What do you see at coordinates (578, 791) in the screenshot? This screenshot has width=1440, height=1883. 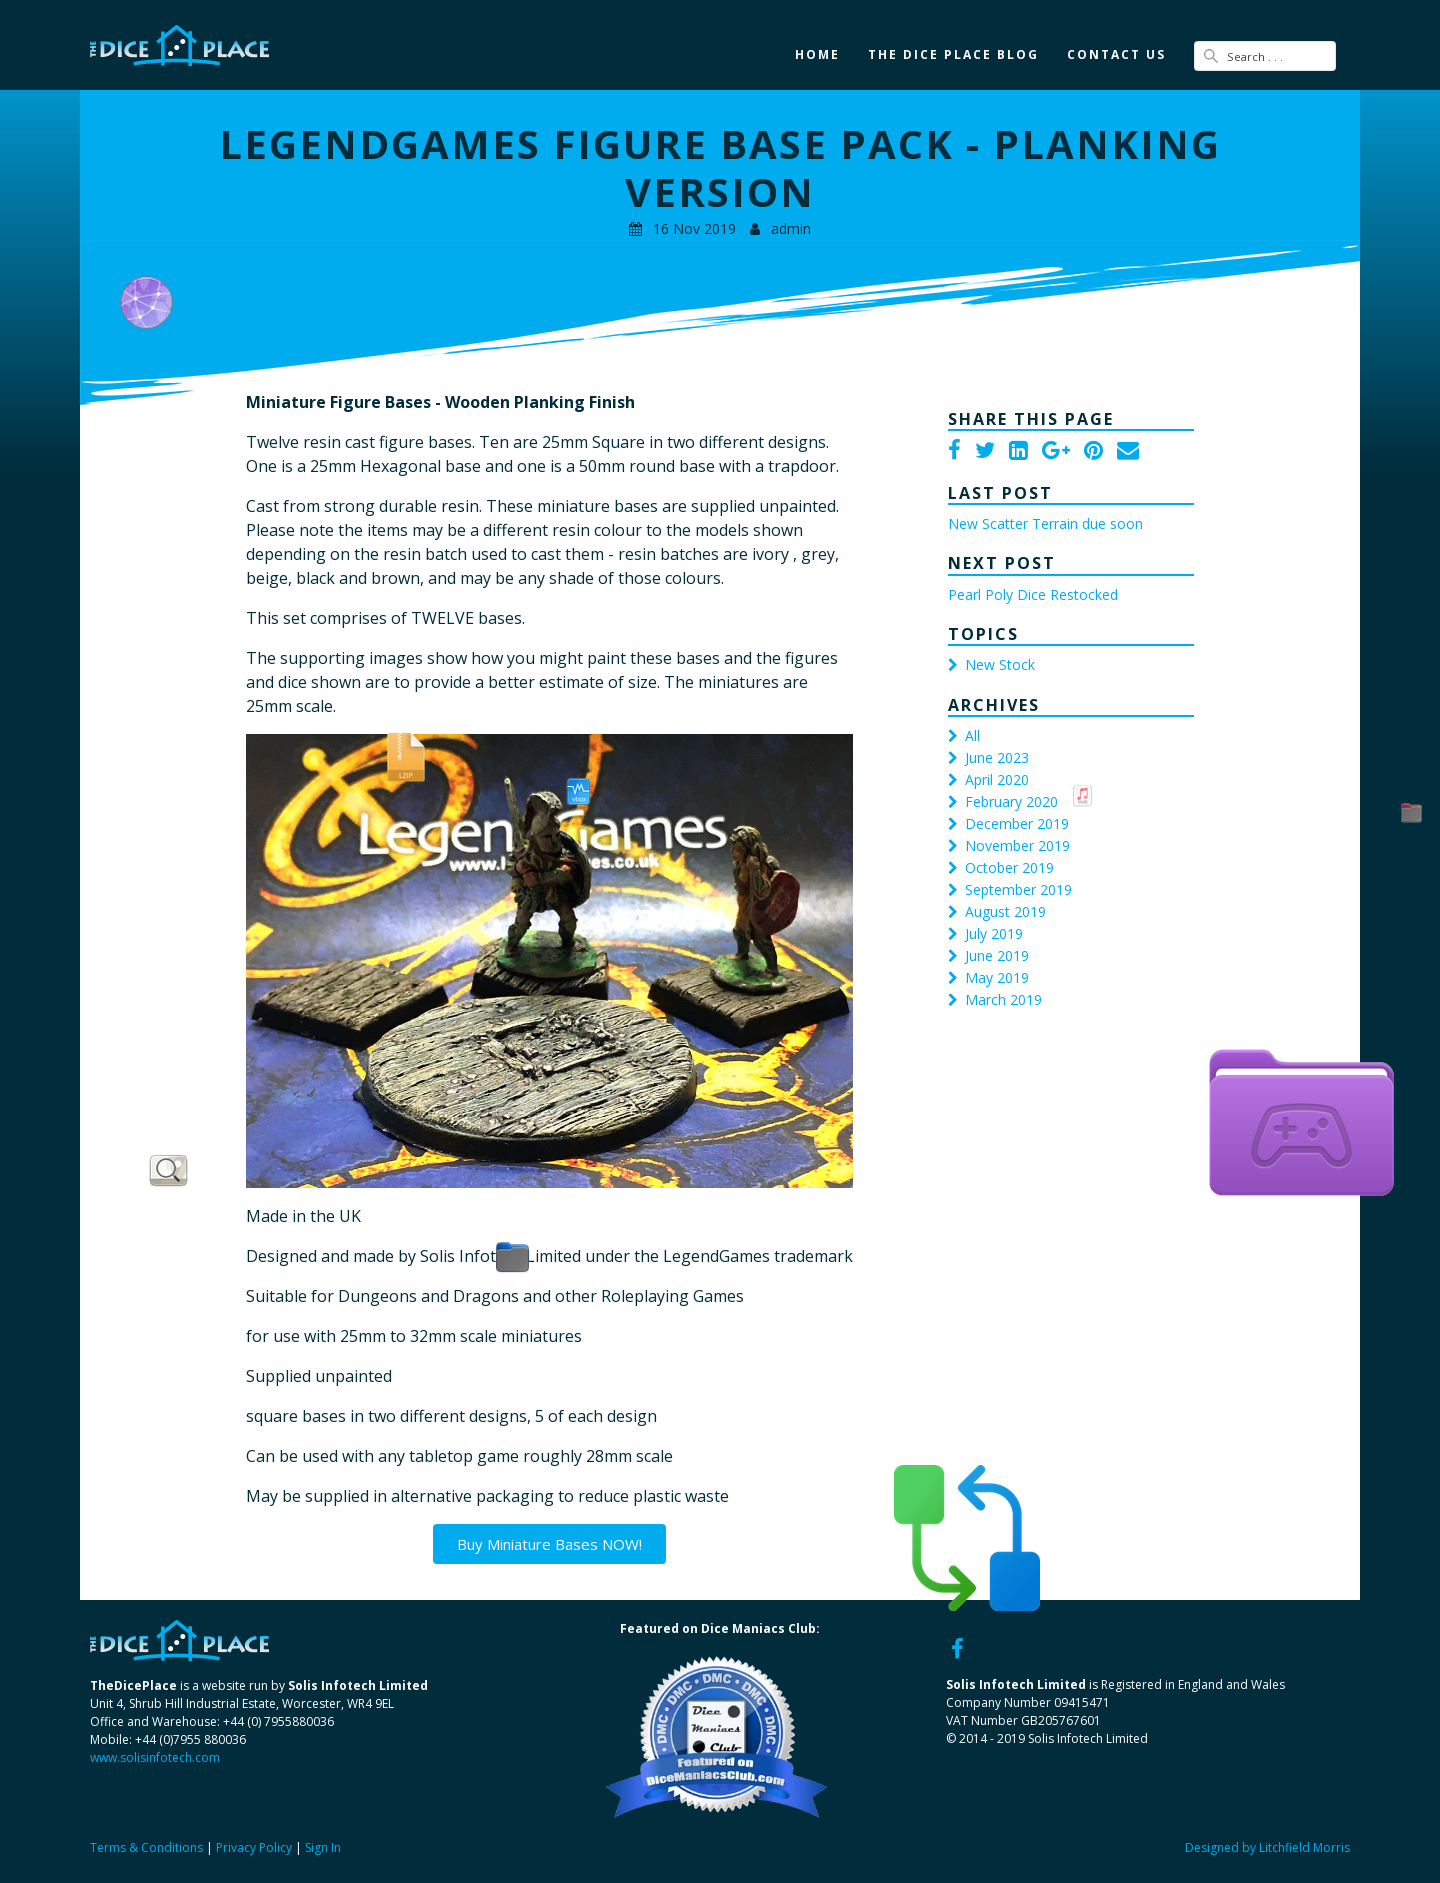 I see `a VirtualBox virtual machine configuration file` at bounding box center [578, 791].